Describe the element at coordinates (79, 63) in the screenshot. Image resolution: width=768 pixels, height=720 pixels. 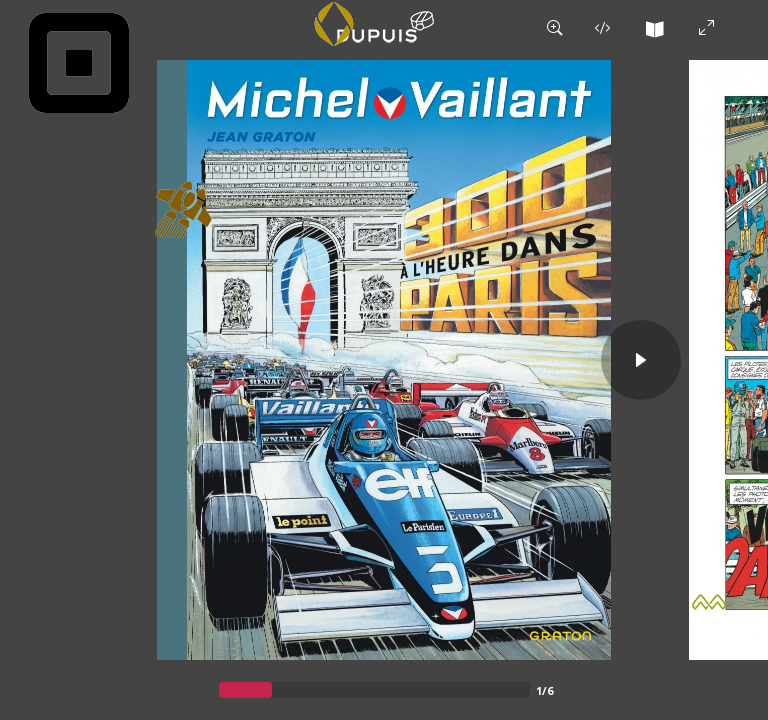
I see `open the Square payment app` at that location.